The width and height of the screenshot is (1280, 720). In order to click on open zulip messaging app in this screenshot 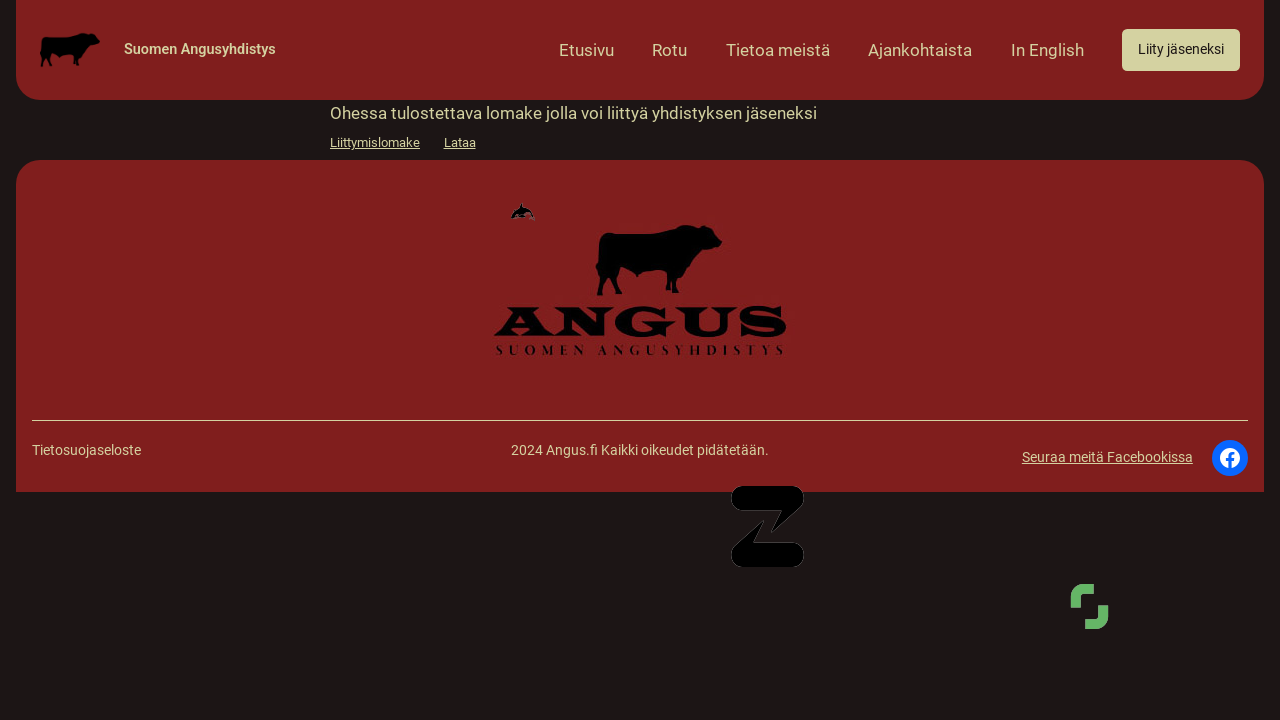, I will do `click(767, 526)`.